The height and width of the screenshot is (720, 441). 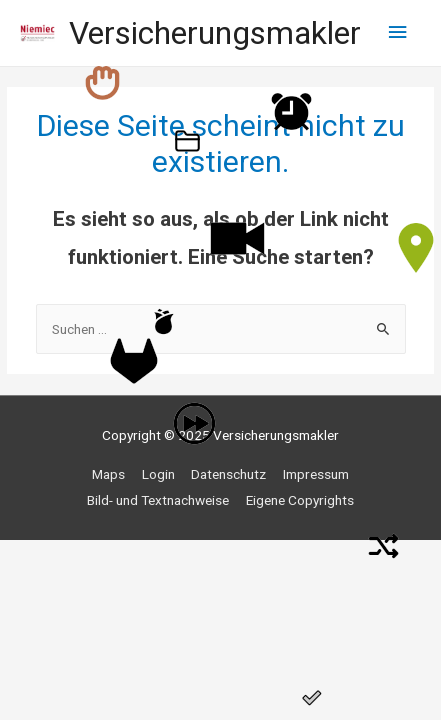 What do you see at coordinates (383, 546) in the screenshot?
I see `shuffle or randomize playlist order` at bounding box center [383, 546].